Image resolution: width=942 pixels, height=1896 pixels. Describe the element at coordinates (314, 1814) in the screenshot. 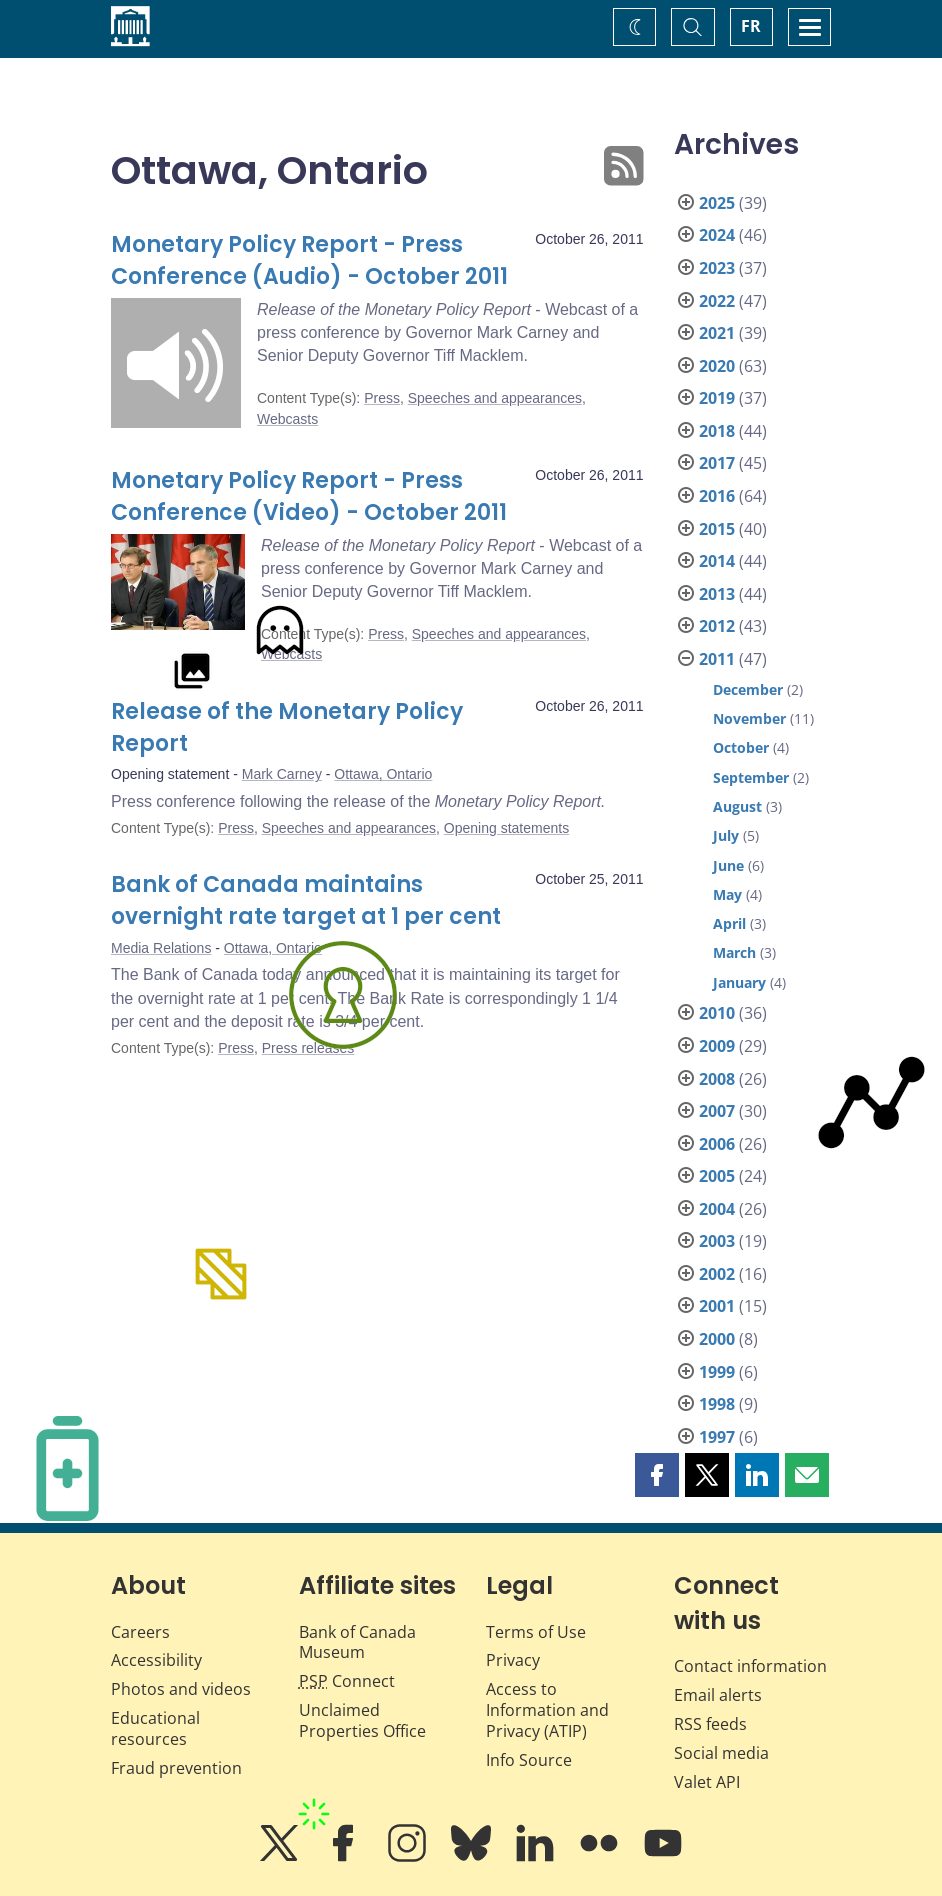

I see `content is loading` at that location.